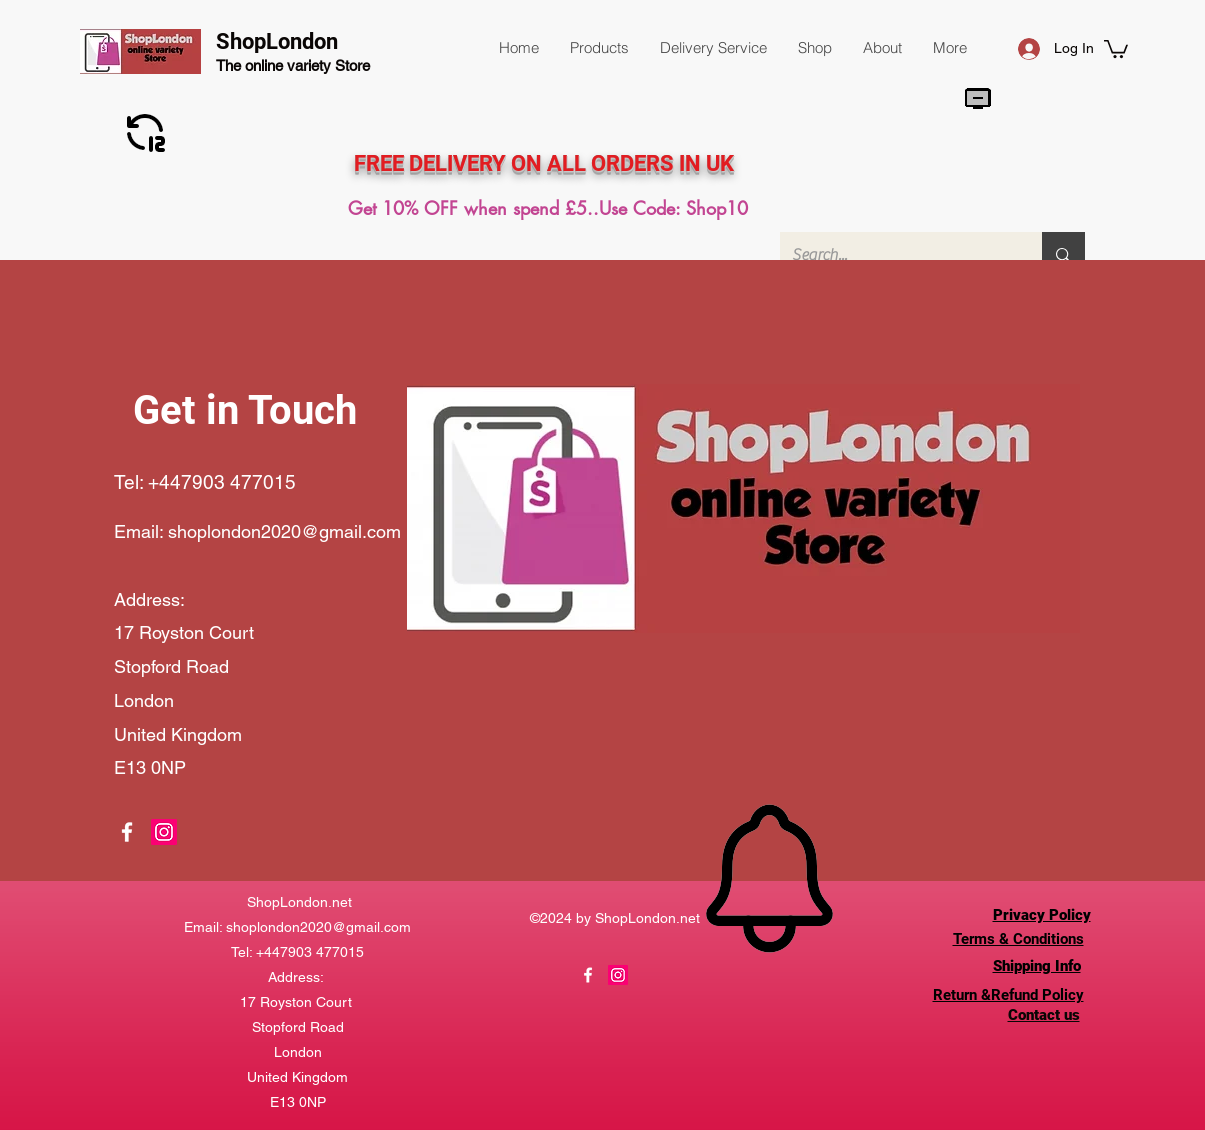 The width and height of the screenshot is (1205, 1130). I want to click on view your notifications, so click(769, 878).